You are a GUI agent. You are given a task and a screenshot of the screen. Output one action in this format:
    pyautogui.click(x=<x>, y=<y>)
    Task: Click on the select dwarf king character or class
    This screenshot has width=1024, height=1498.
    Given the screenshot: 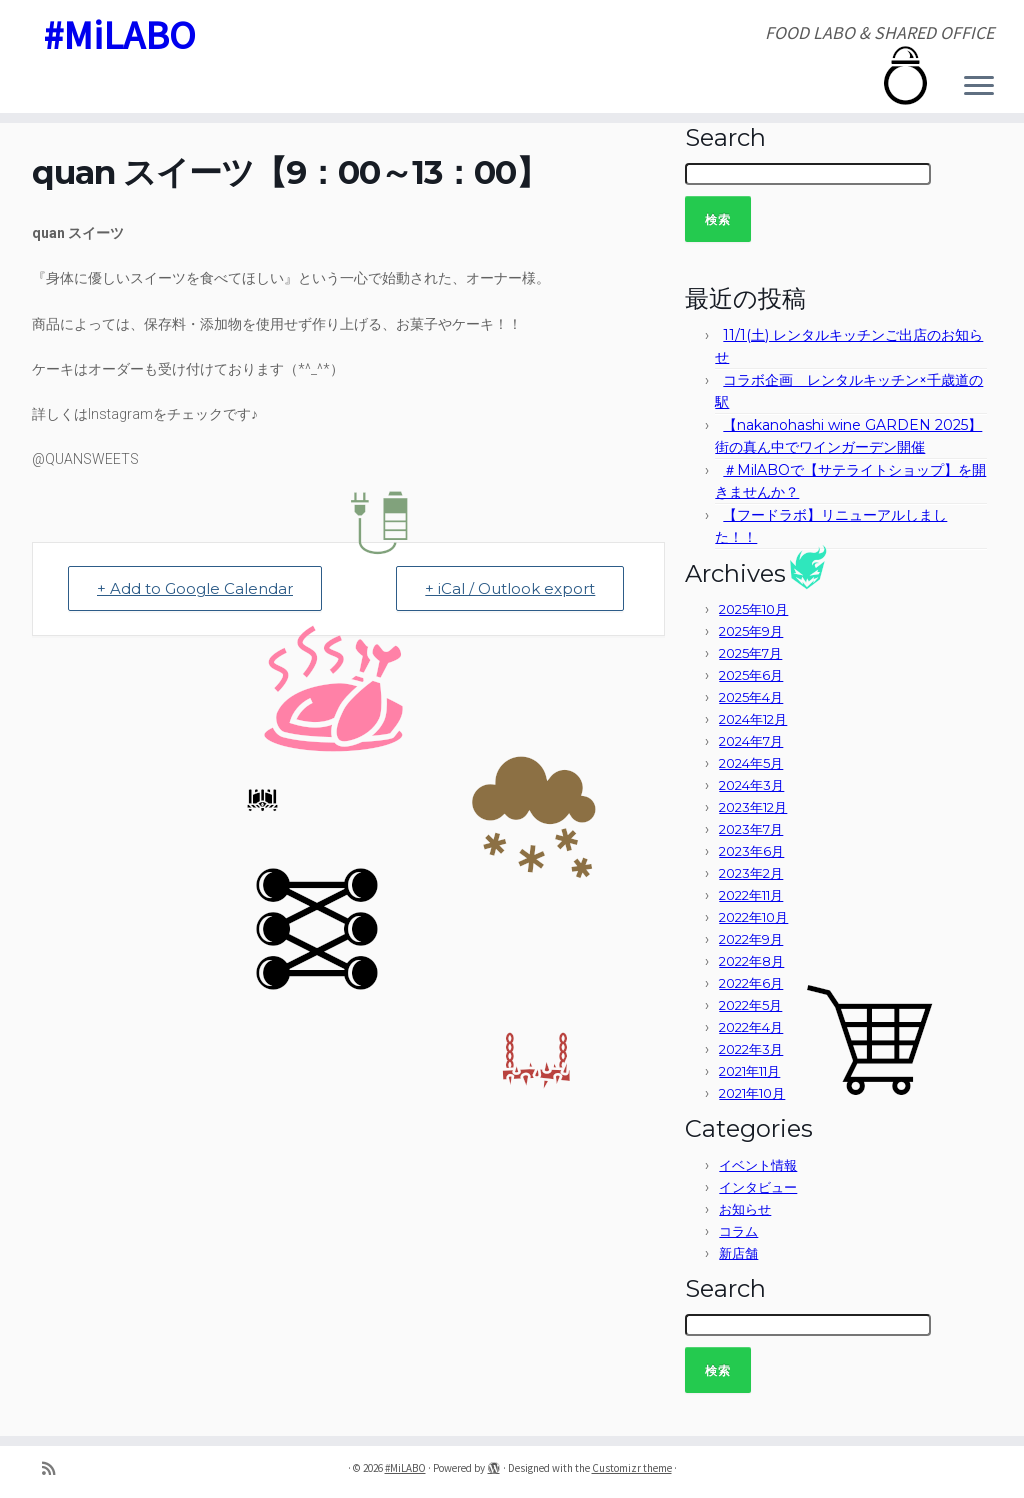 What is the action you would take?
    pyautogui.click(x=262, y=799)
    